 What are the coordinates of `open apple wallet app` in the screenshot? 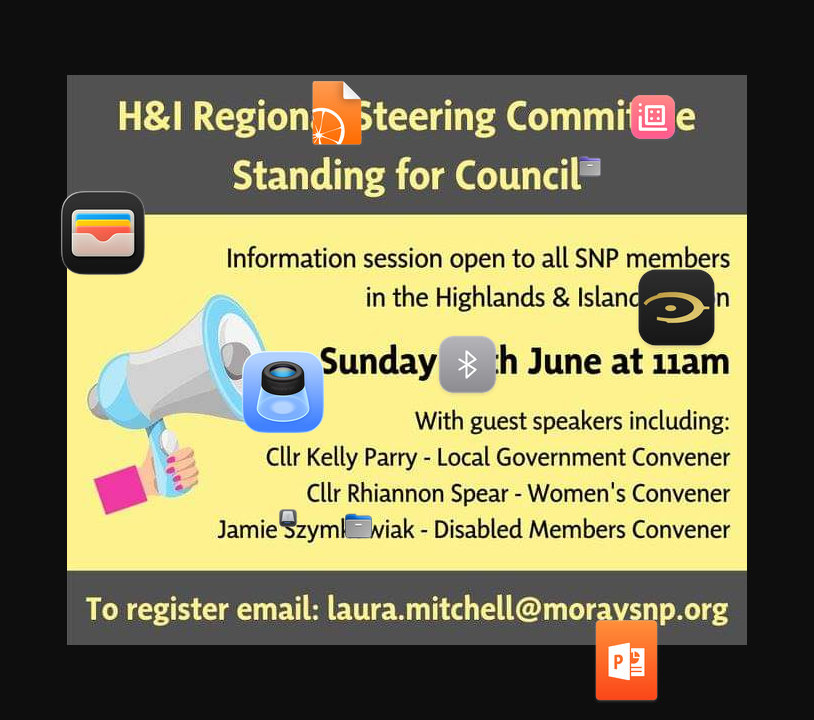 It's located at (103, 233).